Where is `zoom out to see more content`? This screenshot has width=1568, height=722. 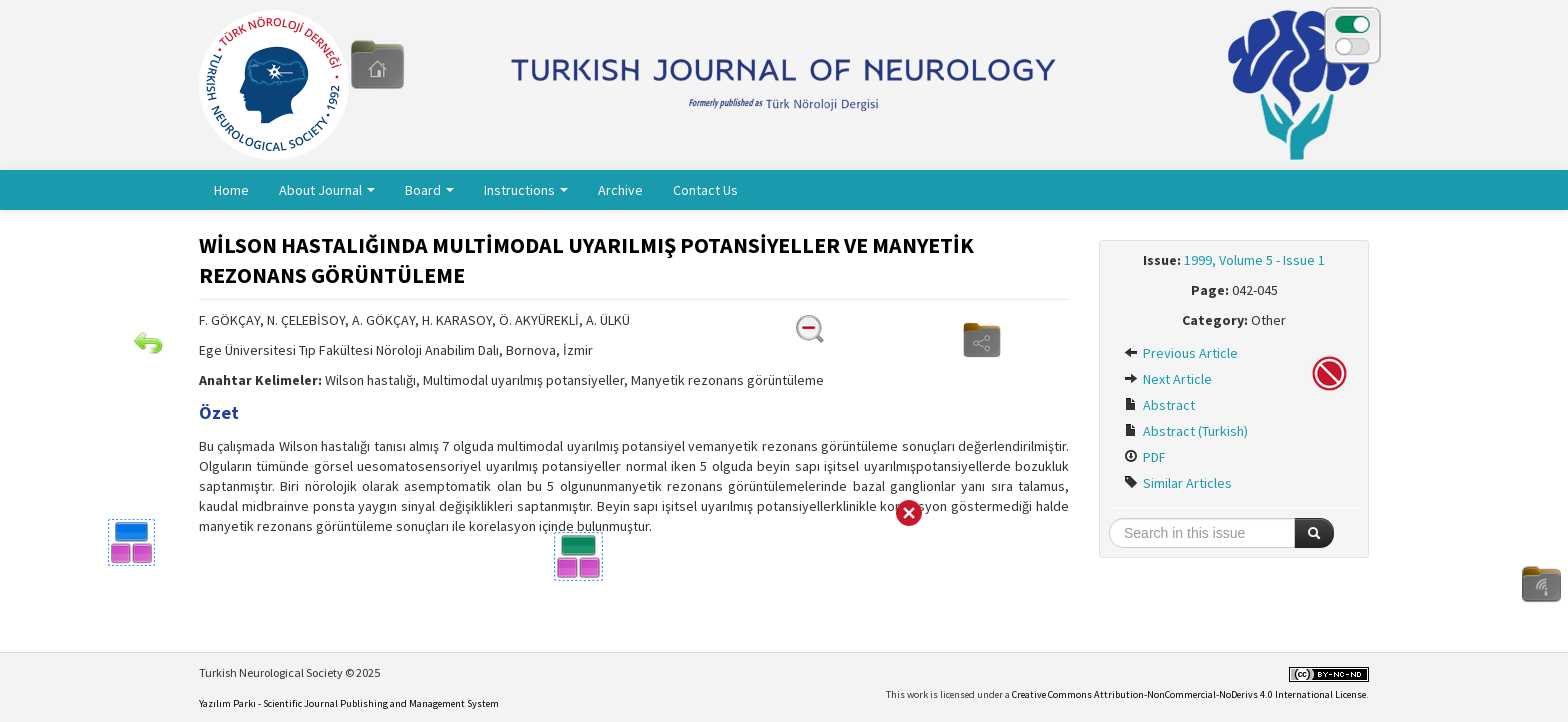
zoom out to see more content is located at coordinates (810, 329).